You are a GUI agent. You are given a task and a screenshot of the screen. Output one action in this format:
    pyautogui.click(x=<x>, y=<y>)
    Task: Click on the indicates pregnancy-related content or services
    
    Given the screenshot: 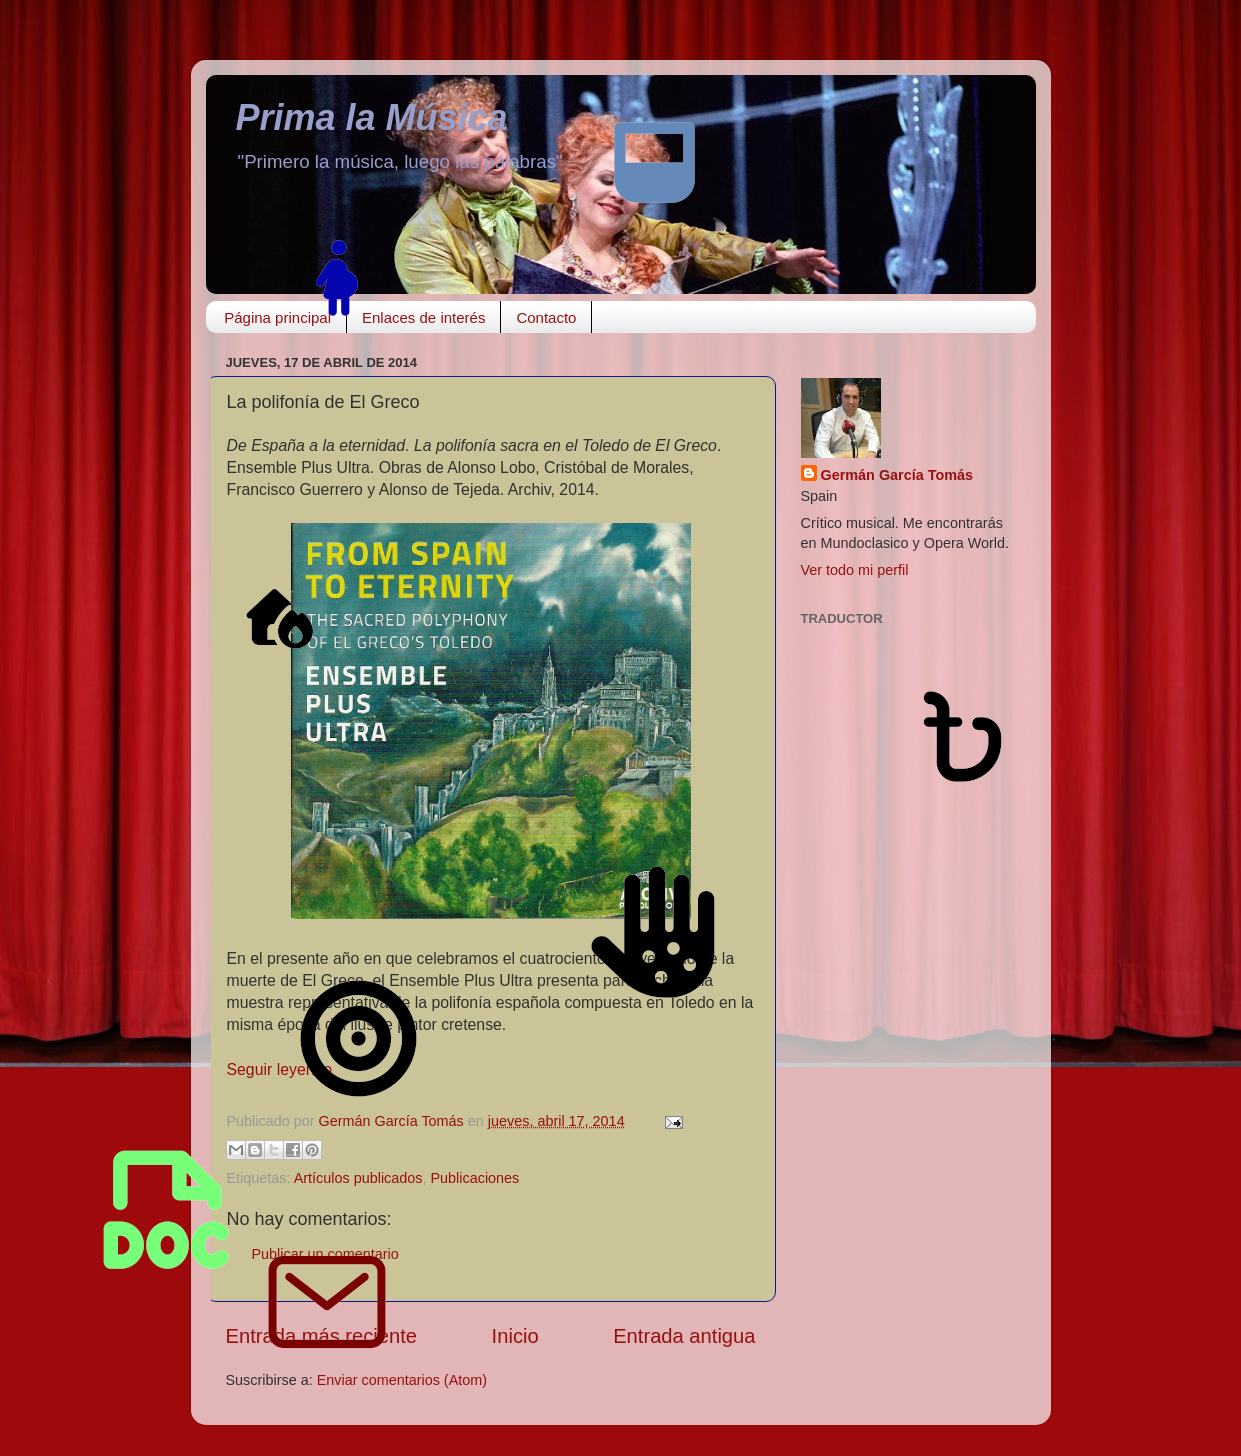 What is the action you would take?
    pyautogui.click(x=339, y=278)
    